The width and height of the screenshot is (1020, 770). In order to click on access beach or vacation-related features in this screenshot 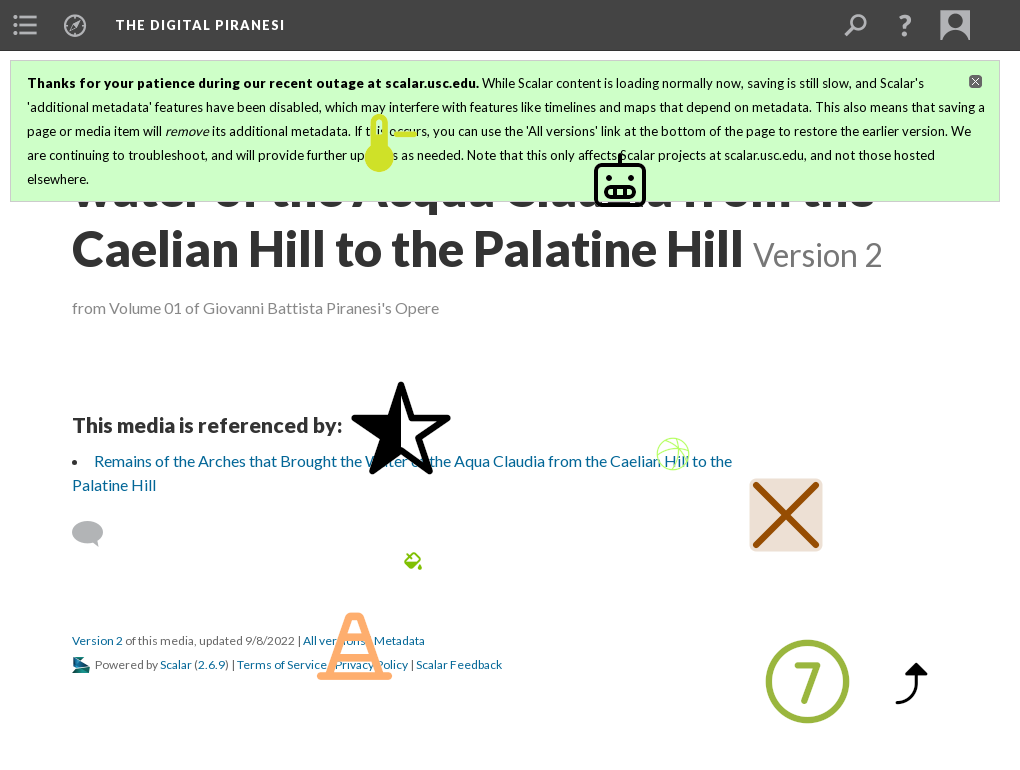, I will do `click(673, 454)`.